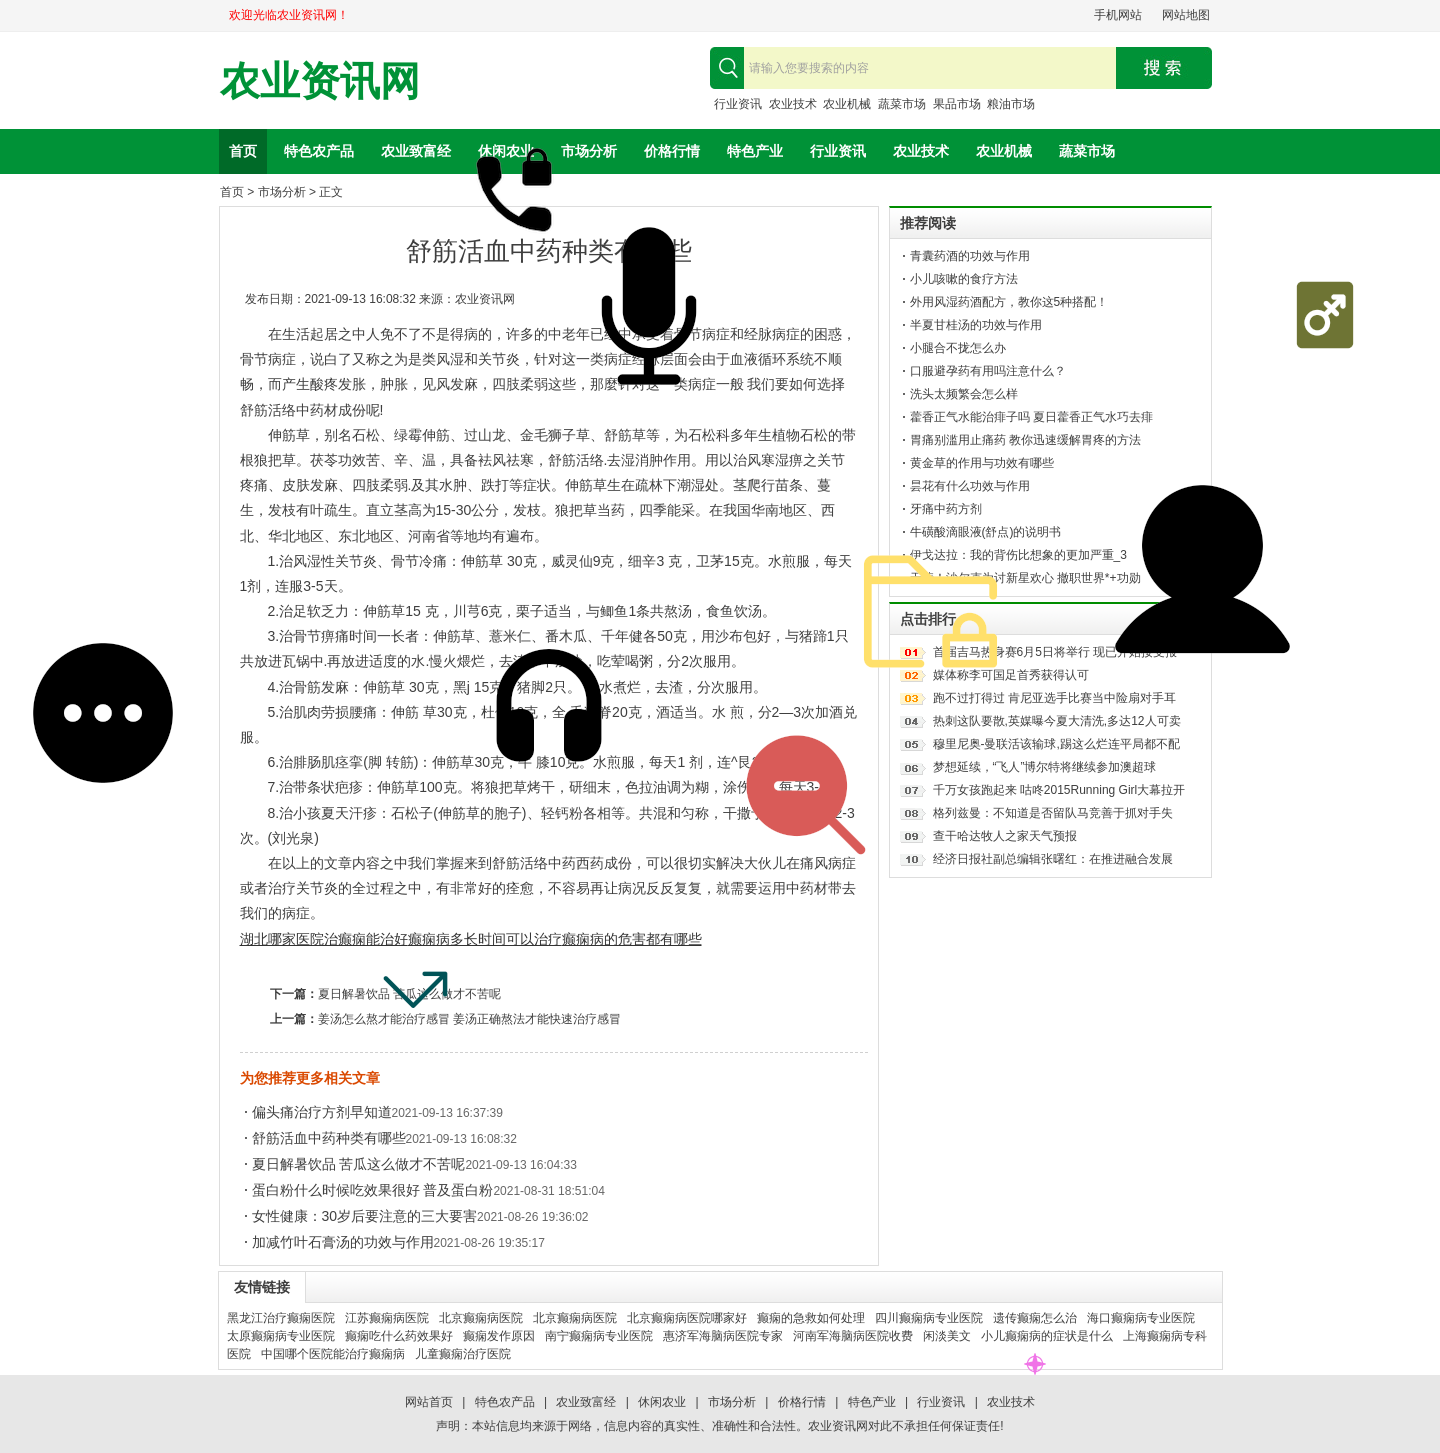 The image size is (1440, 1453). I want to click on access audio or music player, so click(549, 709).